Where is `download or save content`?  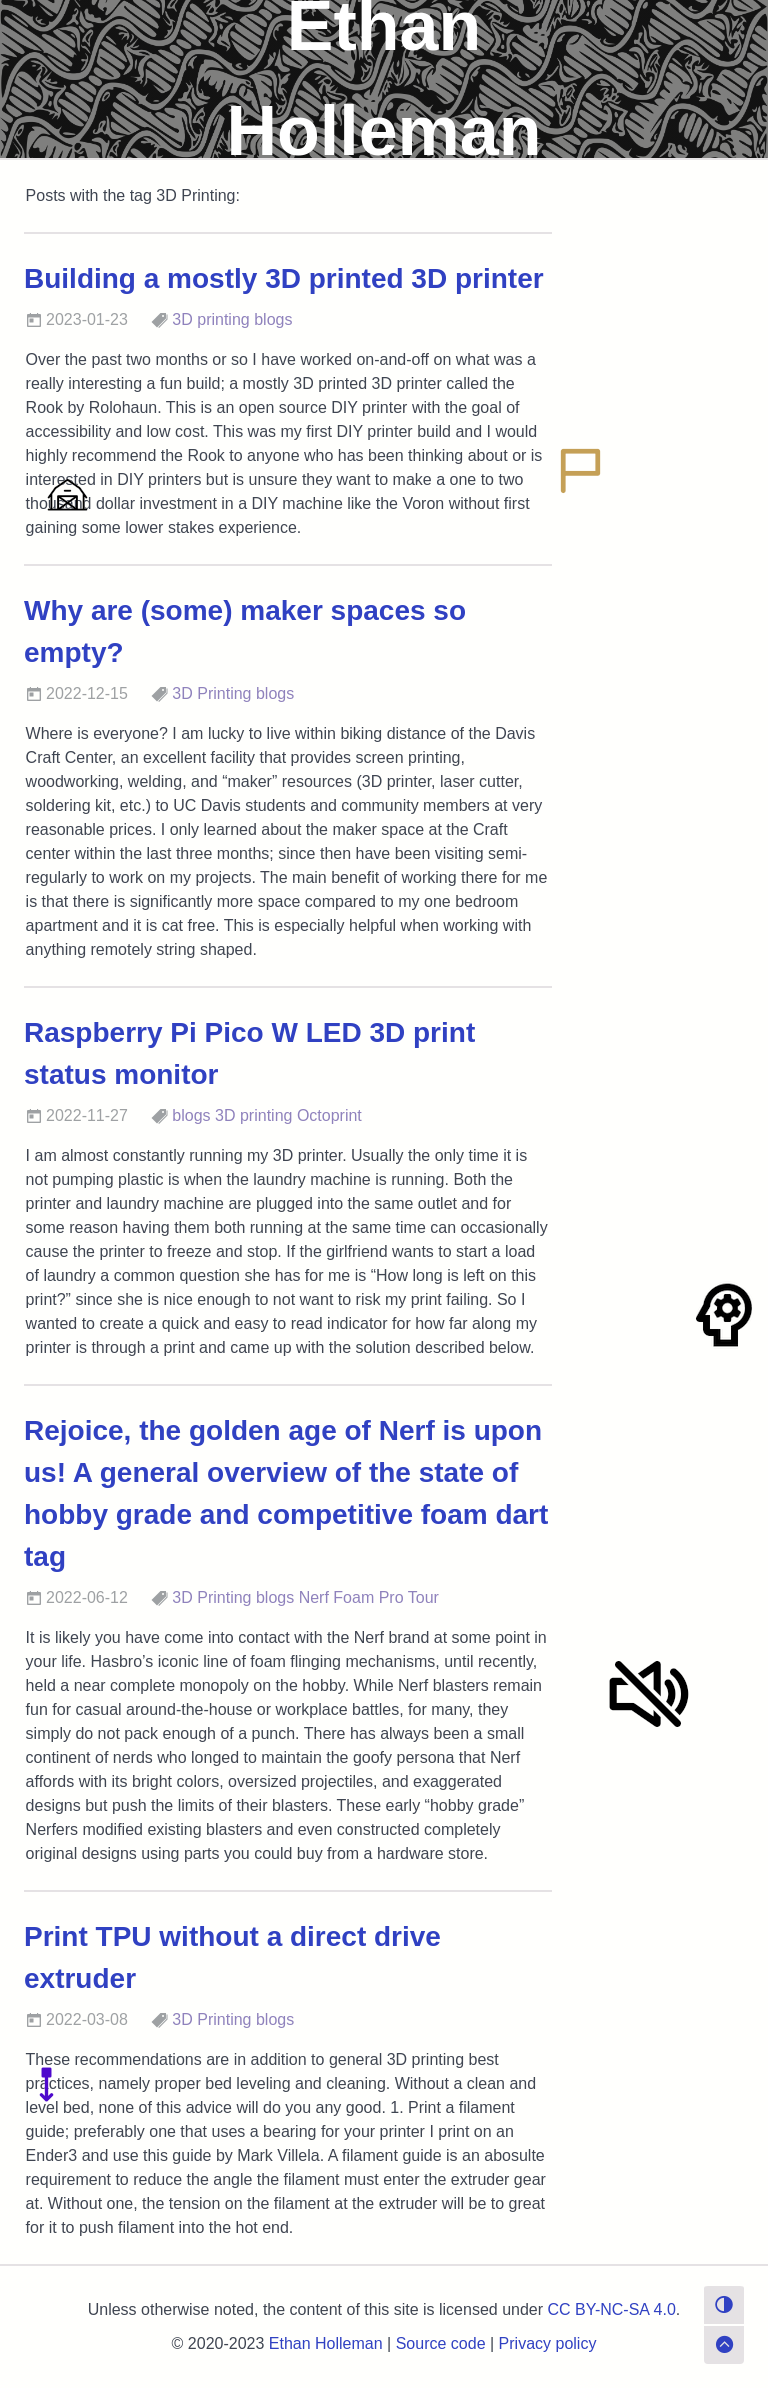
download or save content is located at coordinates (46, 2084).